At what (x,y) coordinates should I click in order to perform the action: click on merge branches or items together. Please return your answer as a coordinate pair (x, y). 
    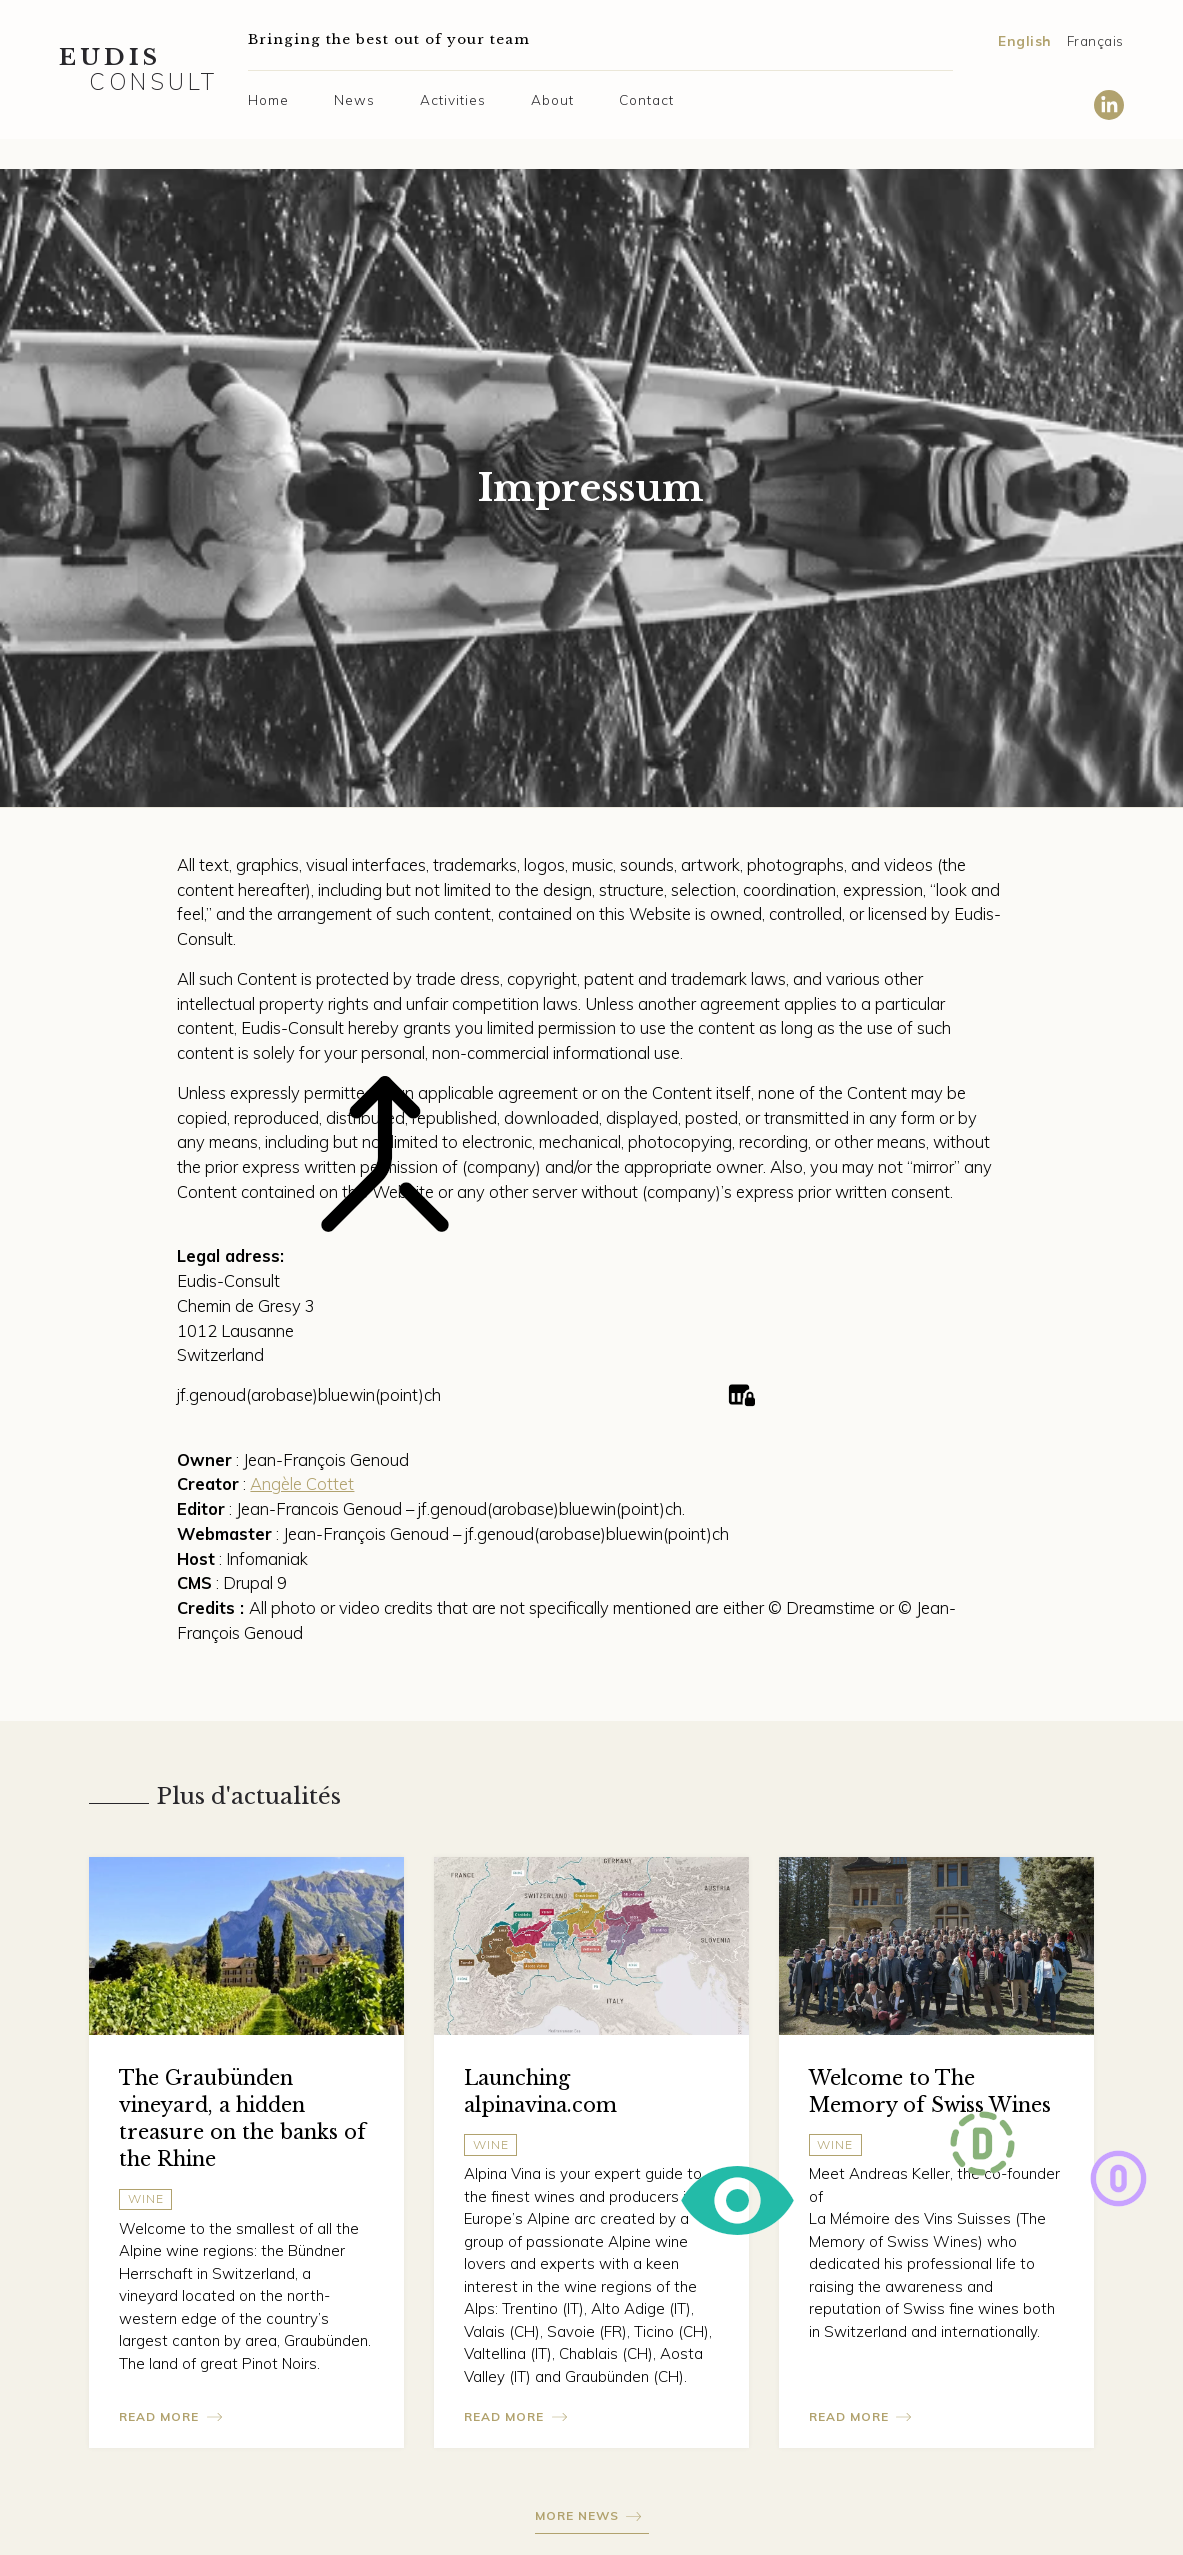
    Looking at the image, I should click on (385, 1154).